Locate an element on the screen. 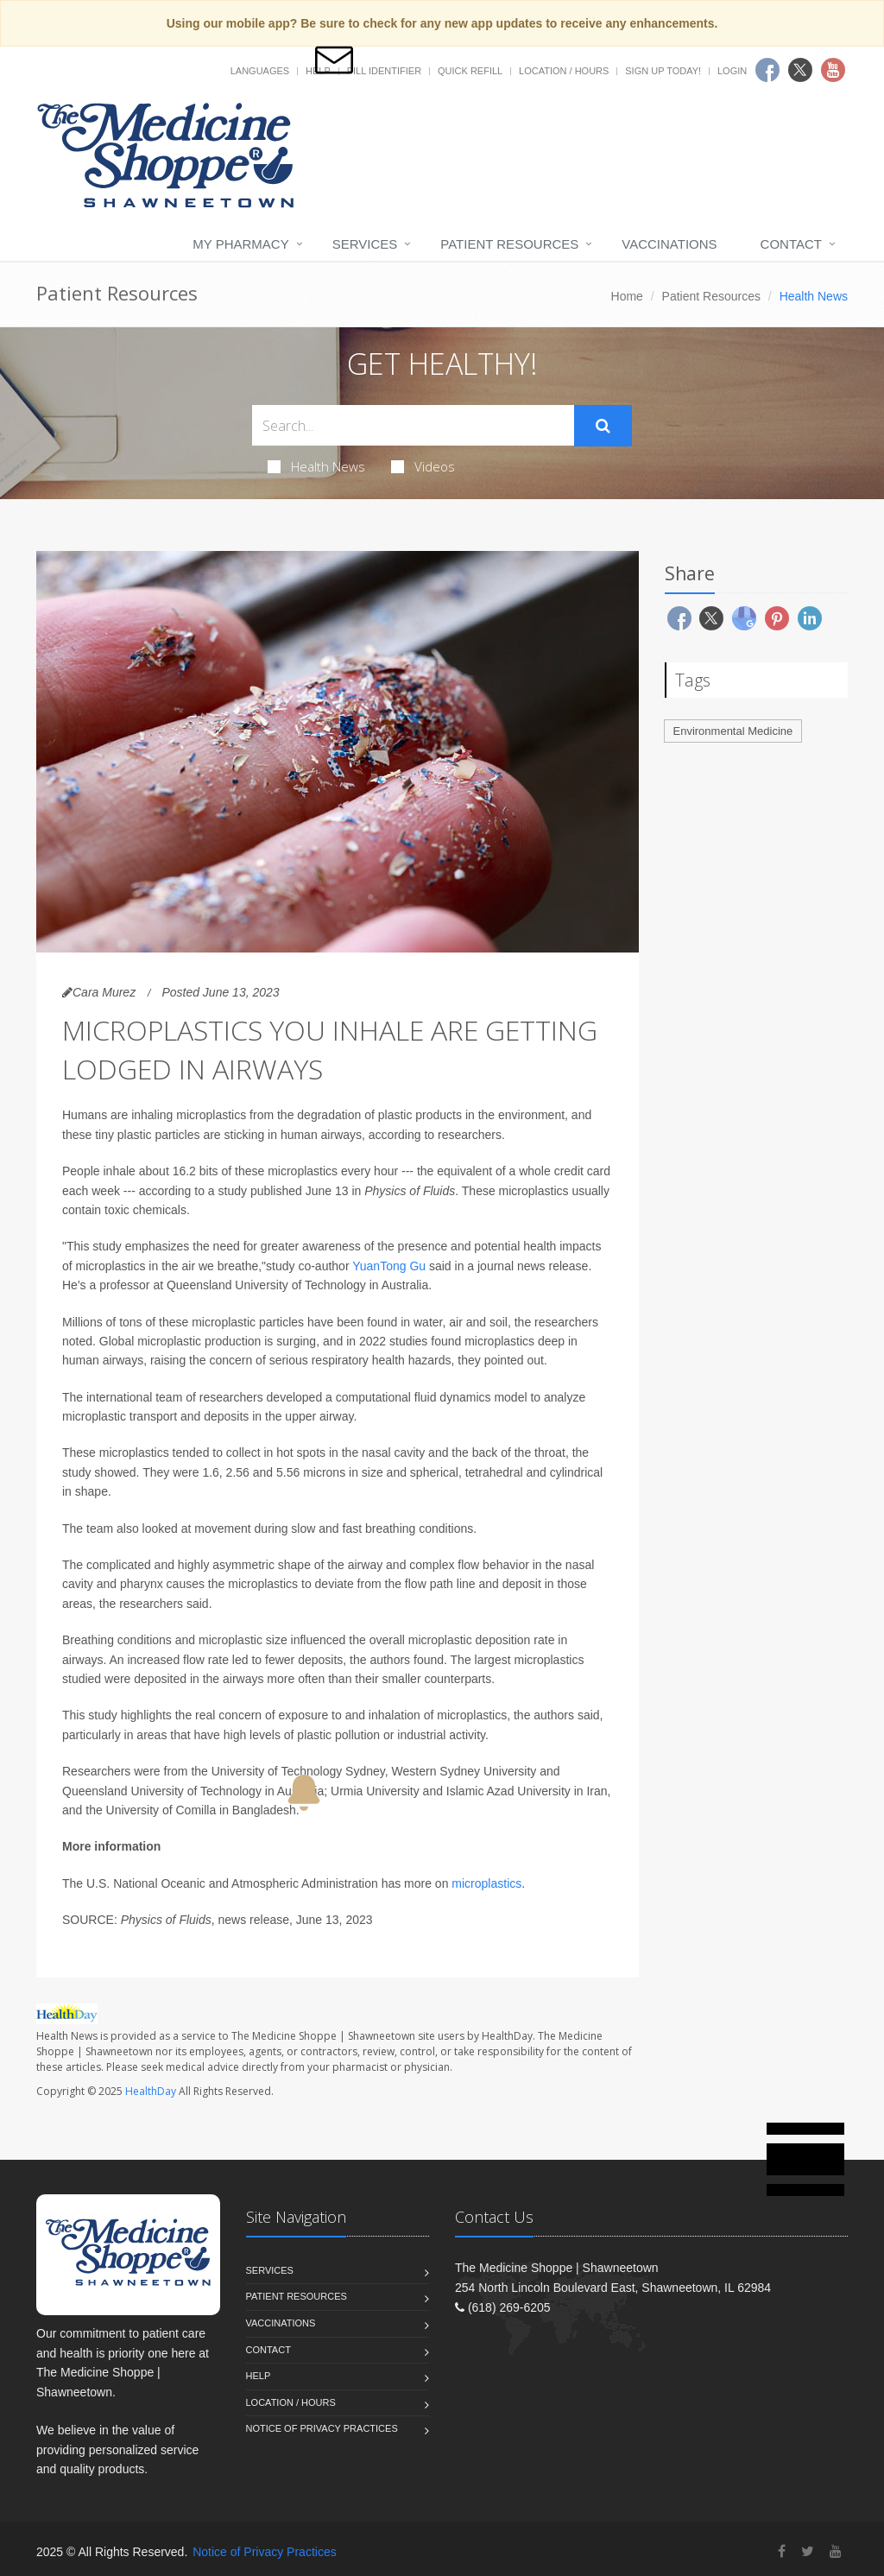  view notifications is located at coordinates (304, 1793).